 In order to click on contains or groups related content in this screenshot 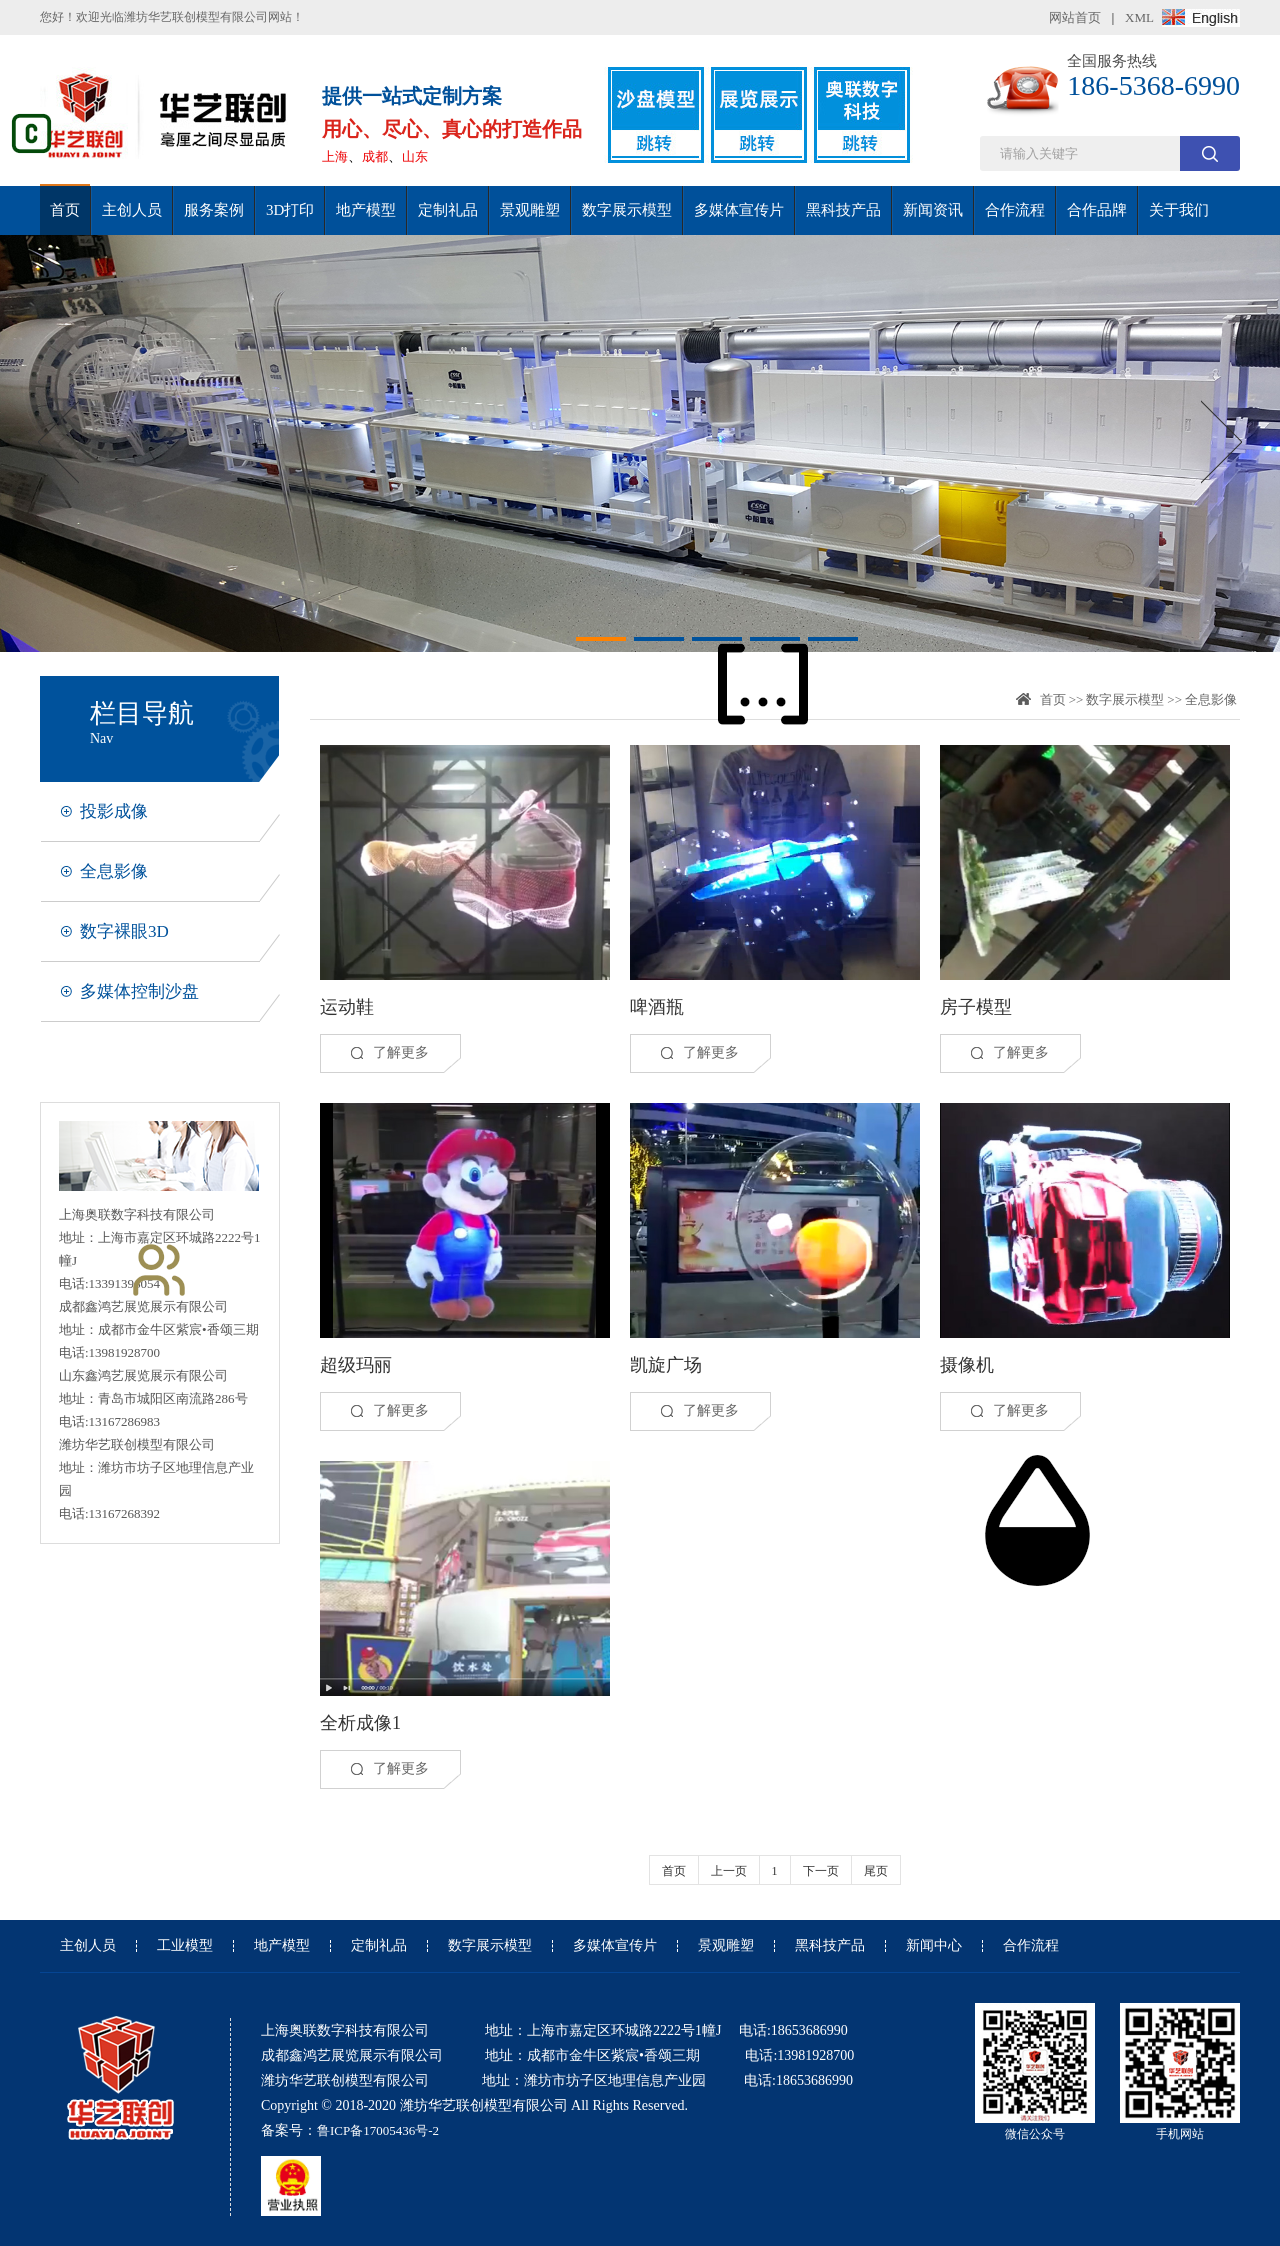, I will do `click(763, 684)`.